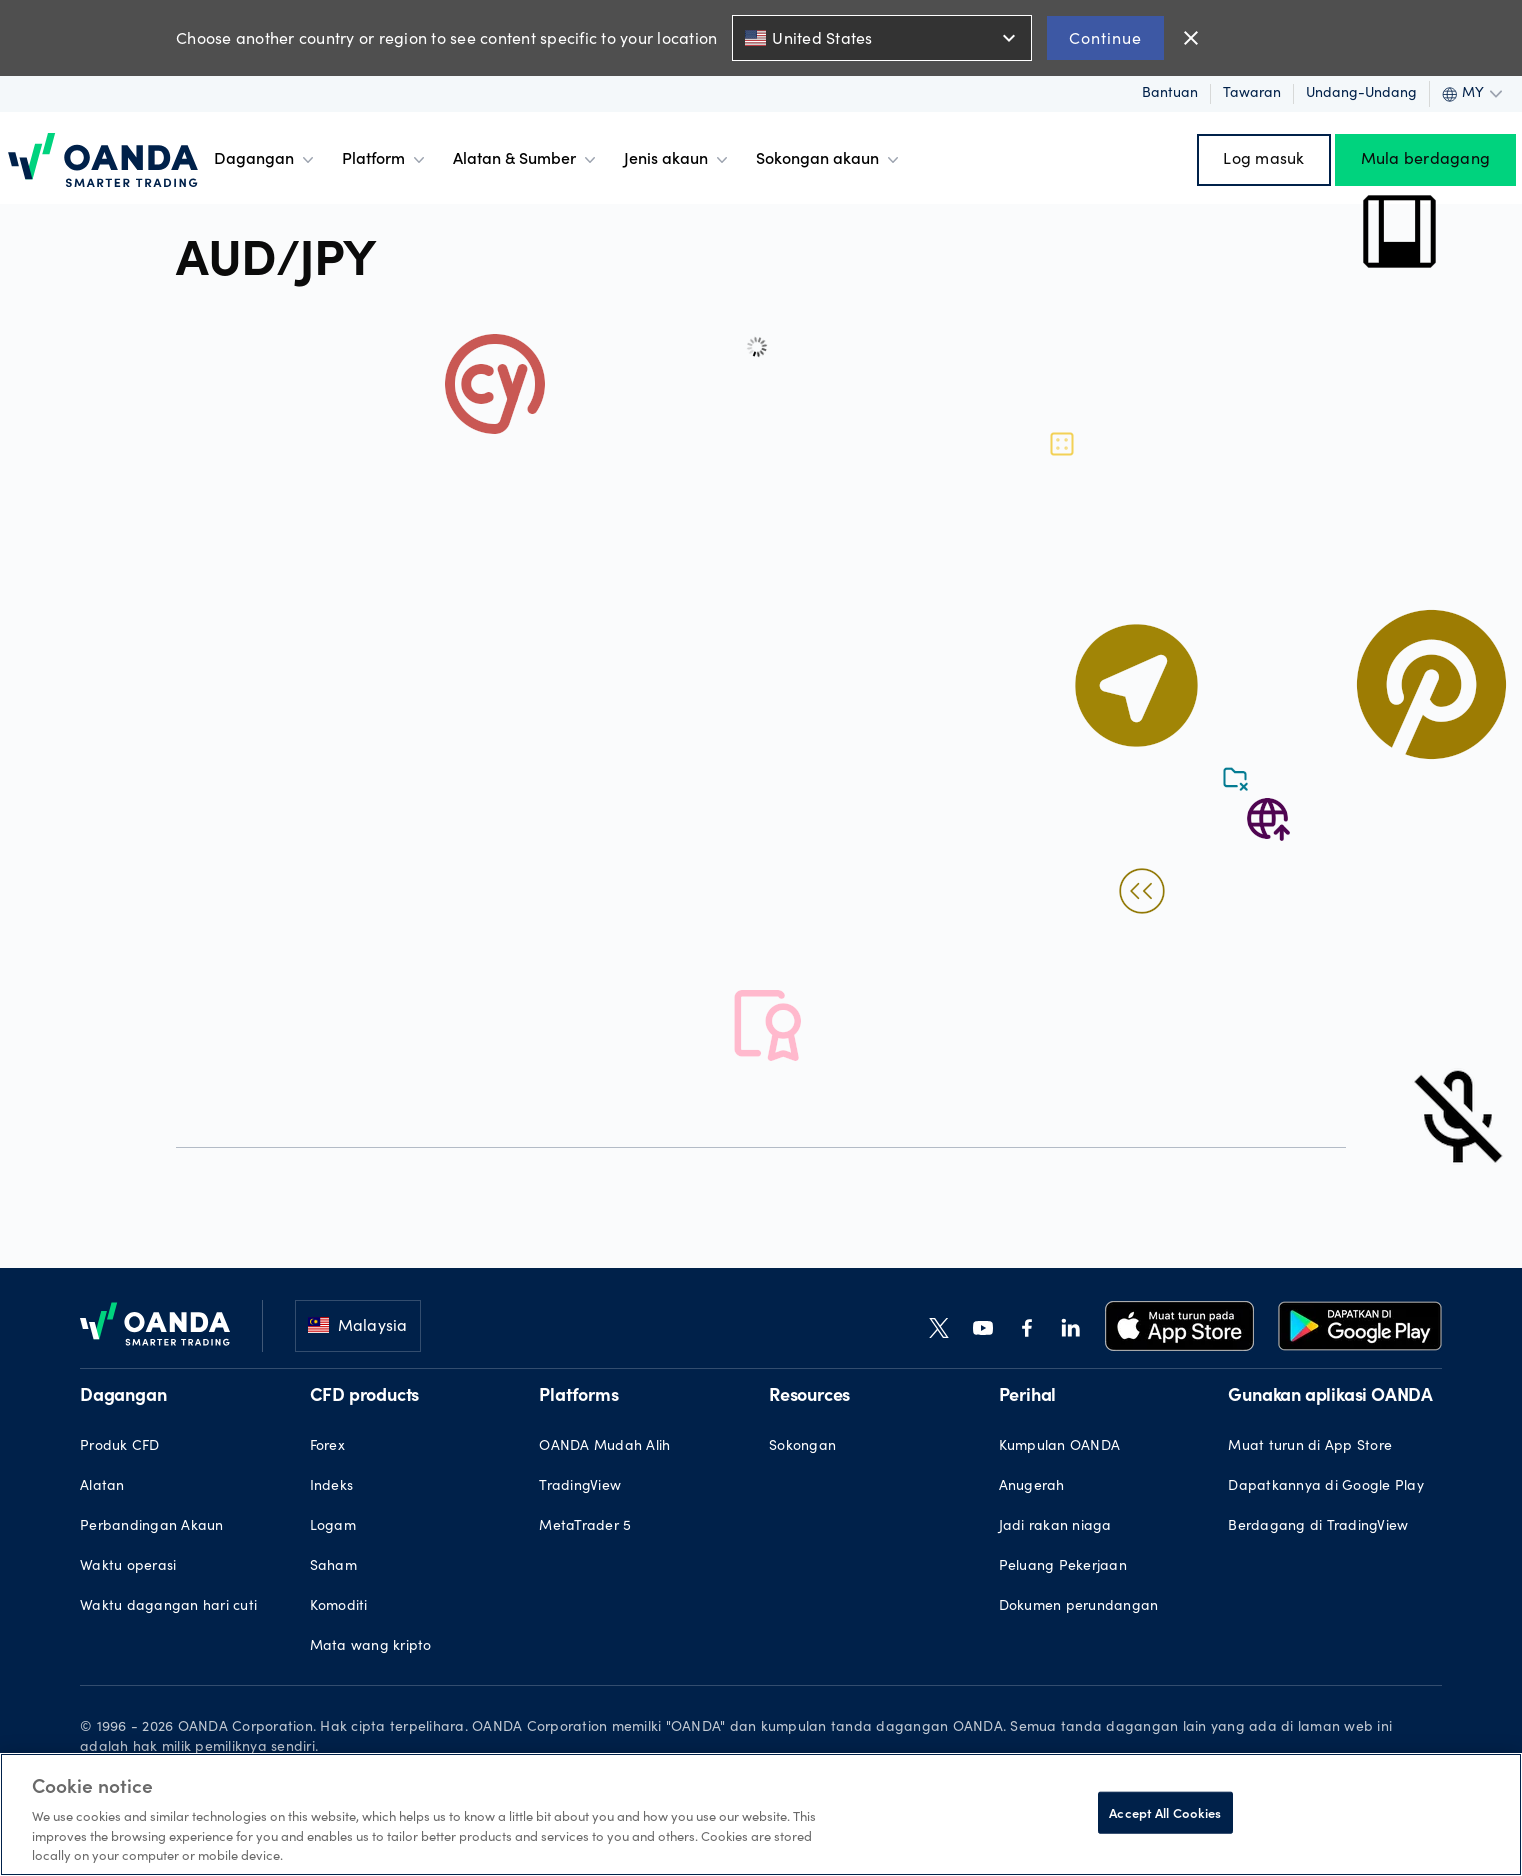  Describe the element at coordinates (1431, 684) in the screenshot. I see `open Pinterest app` at that location.